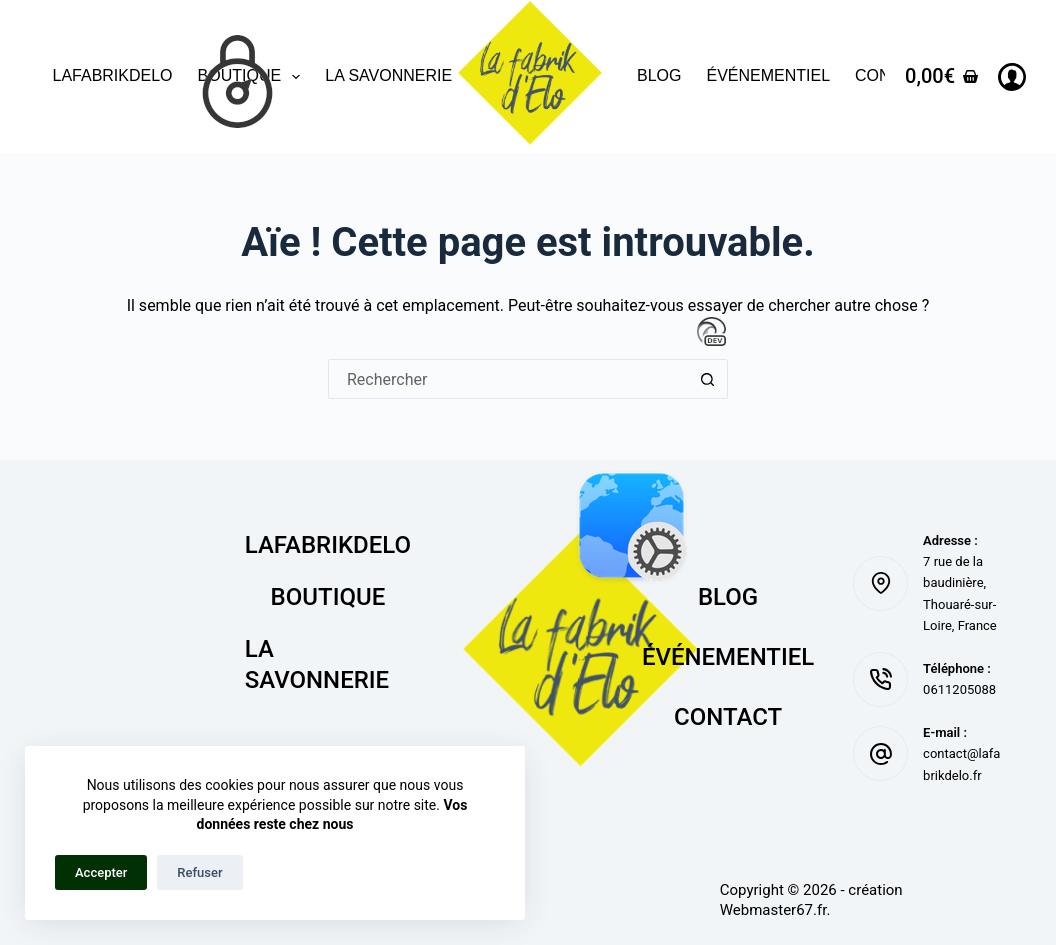 This screenshot has height=945, width=1056. What do you see at coordinates (711, 331) in the screenshot?
I see `open Microsoft Edge Dev browser` at bounding box center [711, 331].